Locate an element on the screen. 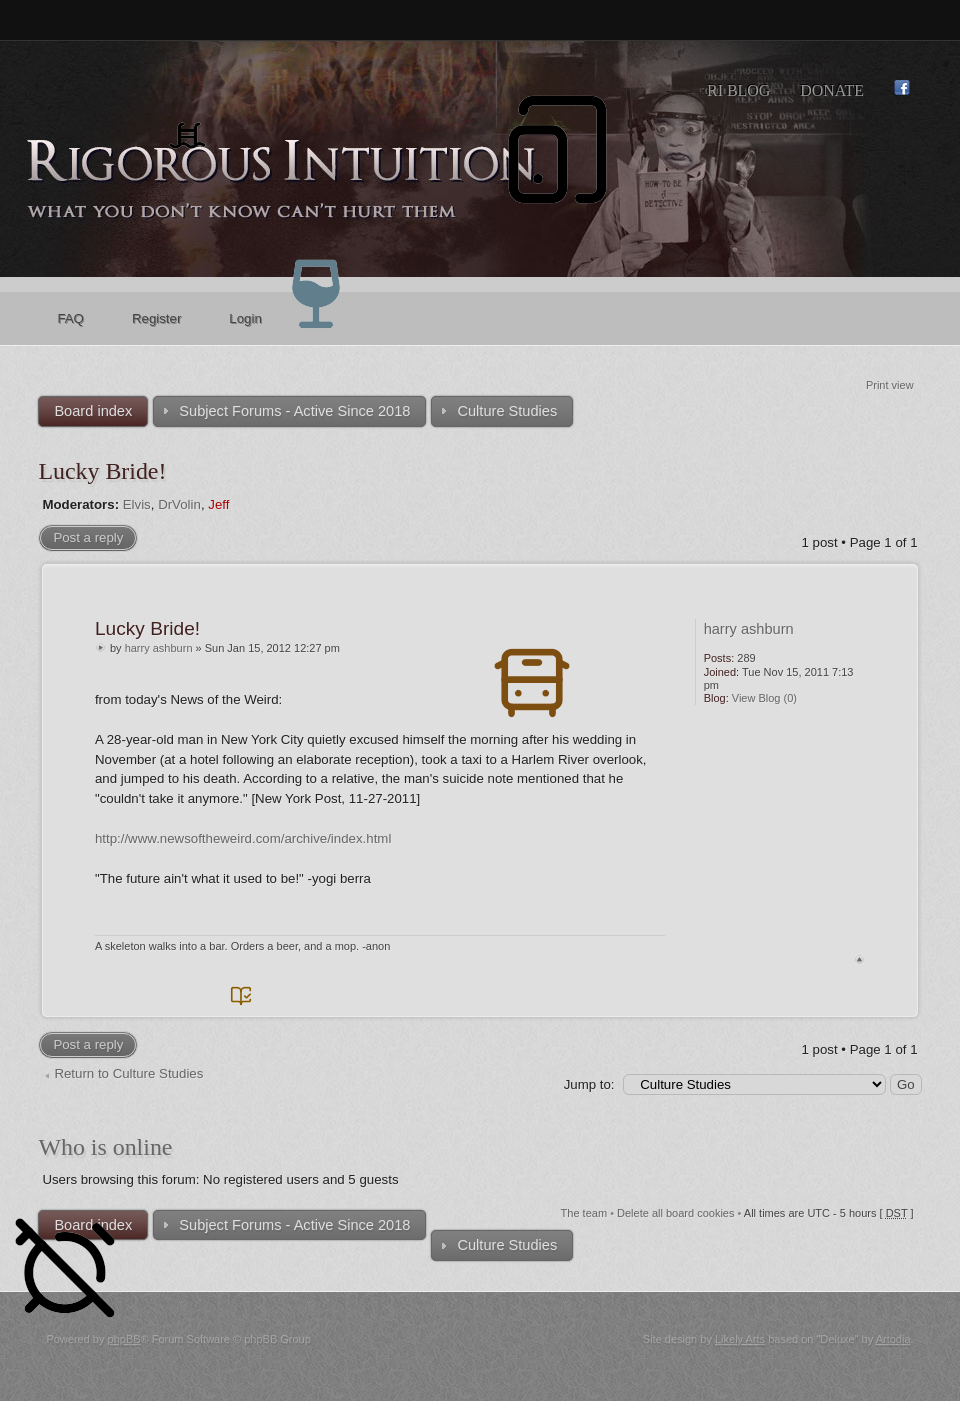 The width and height of the screenshot is (960, 1401). view bus or public transit options is located at coordinates (532, 683).